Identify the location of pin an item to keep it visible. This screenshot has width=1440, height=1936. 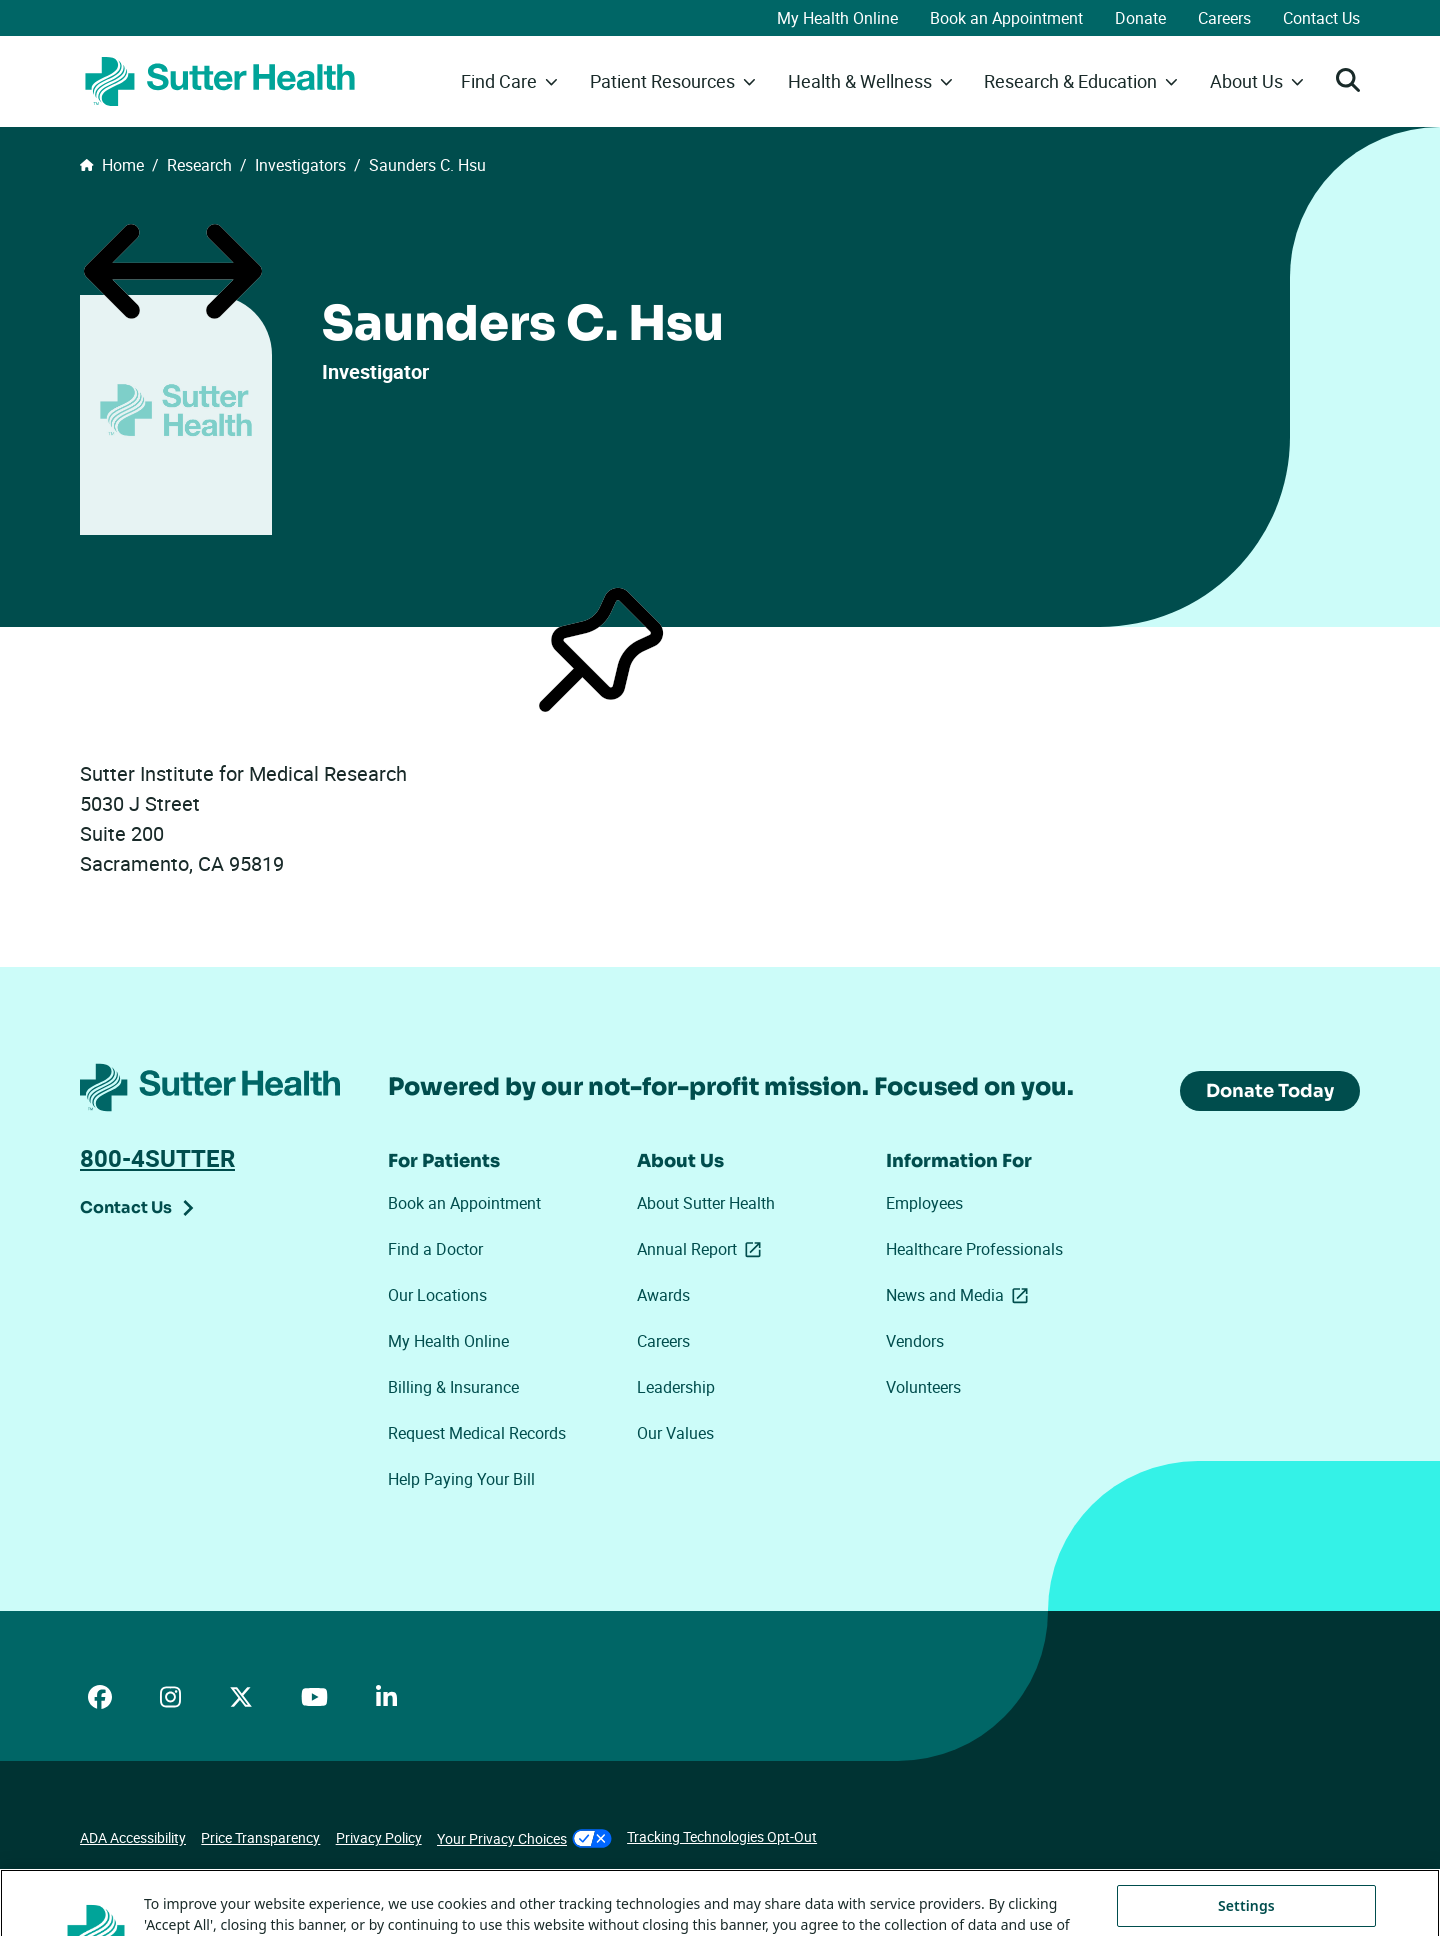
(601, 650).